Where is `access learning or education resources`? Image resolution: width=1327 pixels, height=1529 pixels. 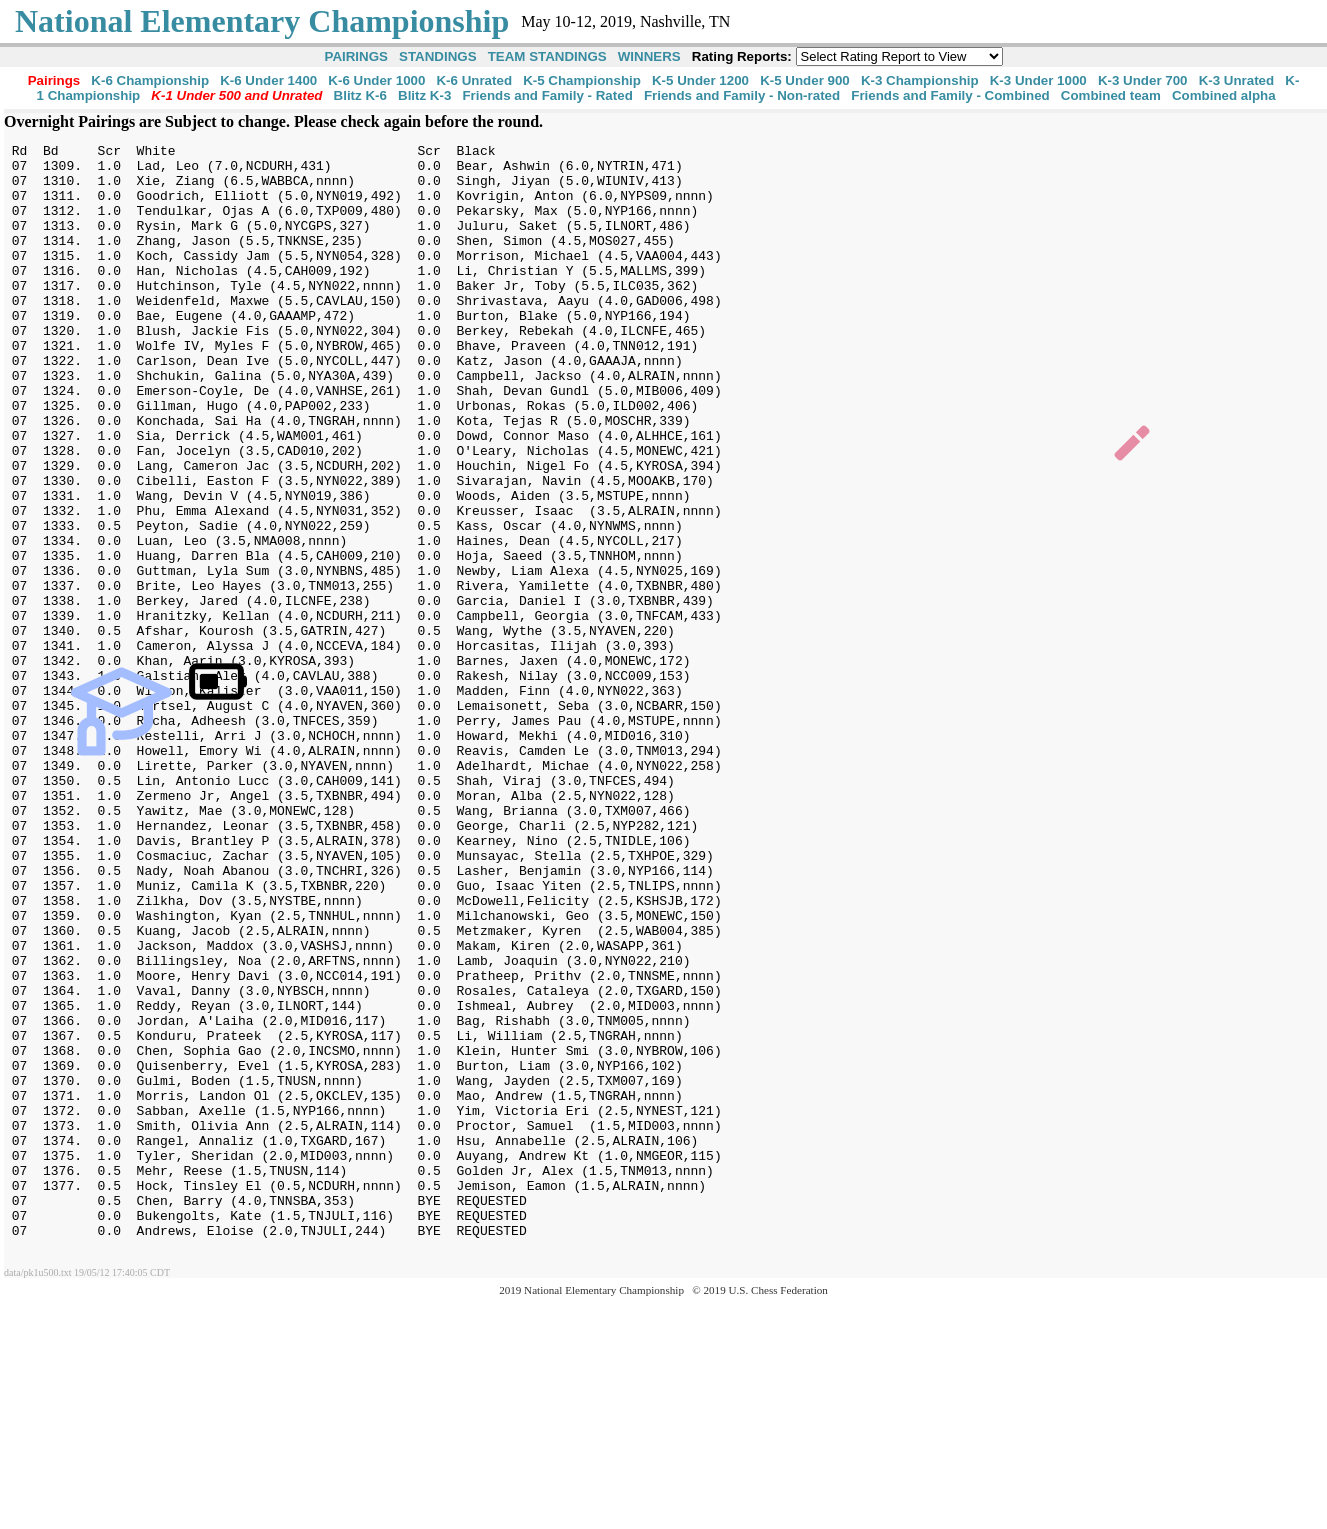 access learning or education resources is located at coordinates (121, 711).